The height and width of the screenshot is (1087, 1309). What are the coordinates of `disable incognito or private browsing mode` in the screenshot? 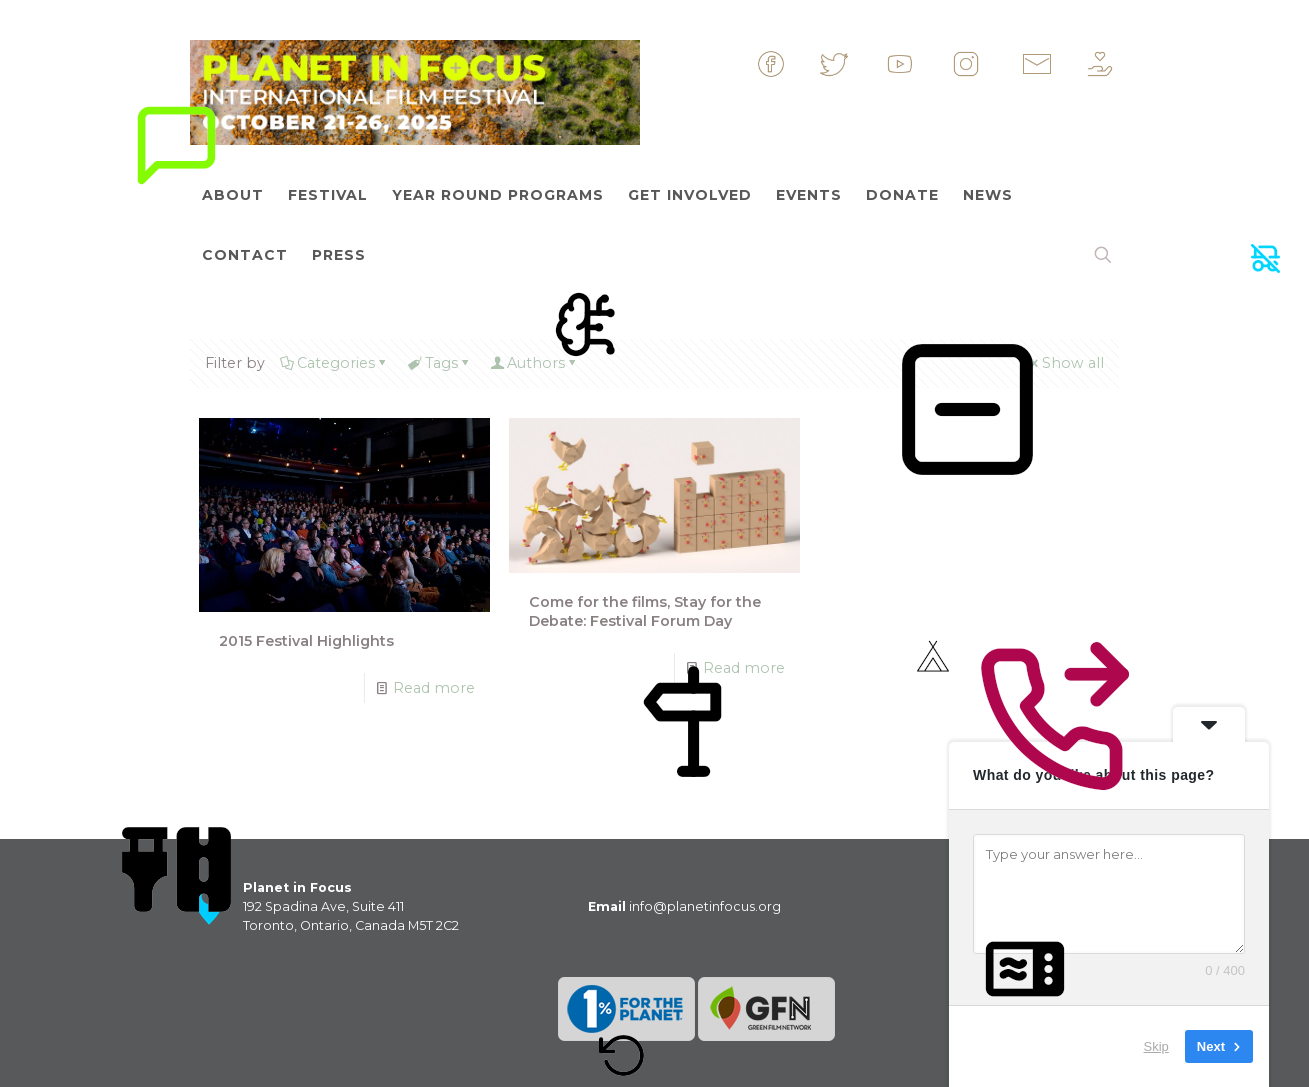 It's located at (1265, 258).